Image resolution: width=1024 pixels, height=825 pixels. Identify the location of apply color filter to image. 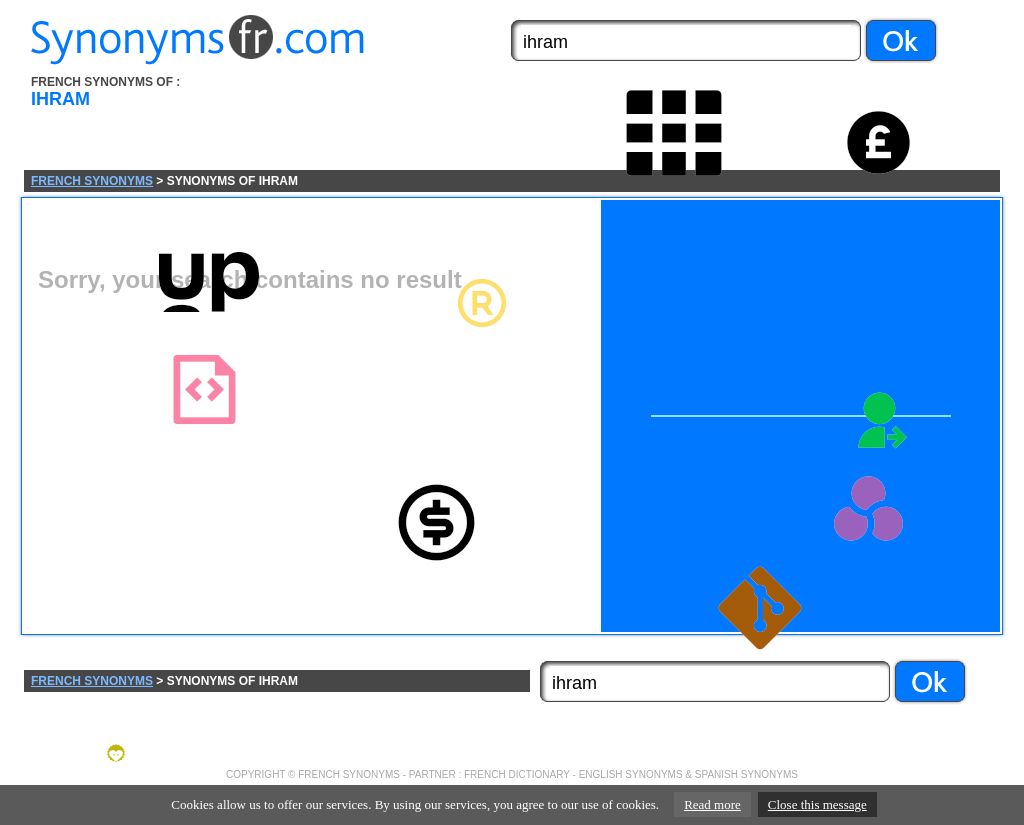
(868, 513).